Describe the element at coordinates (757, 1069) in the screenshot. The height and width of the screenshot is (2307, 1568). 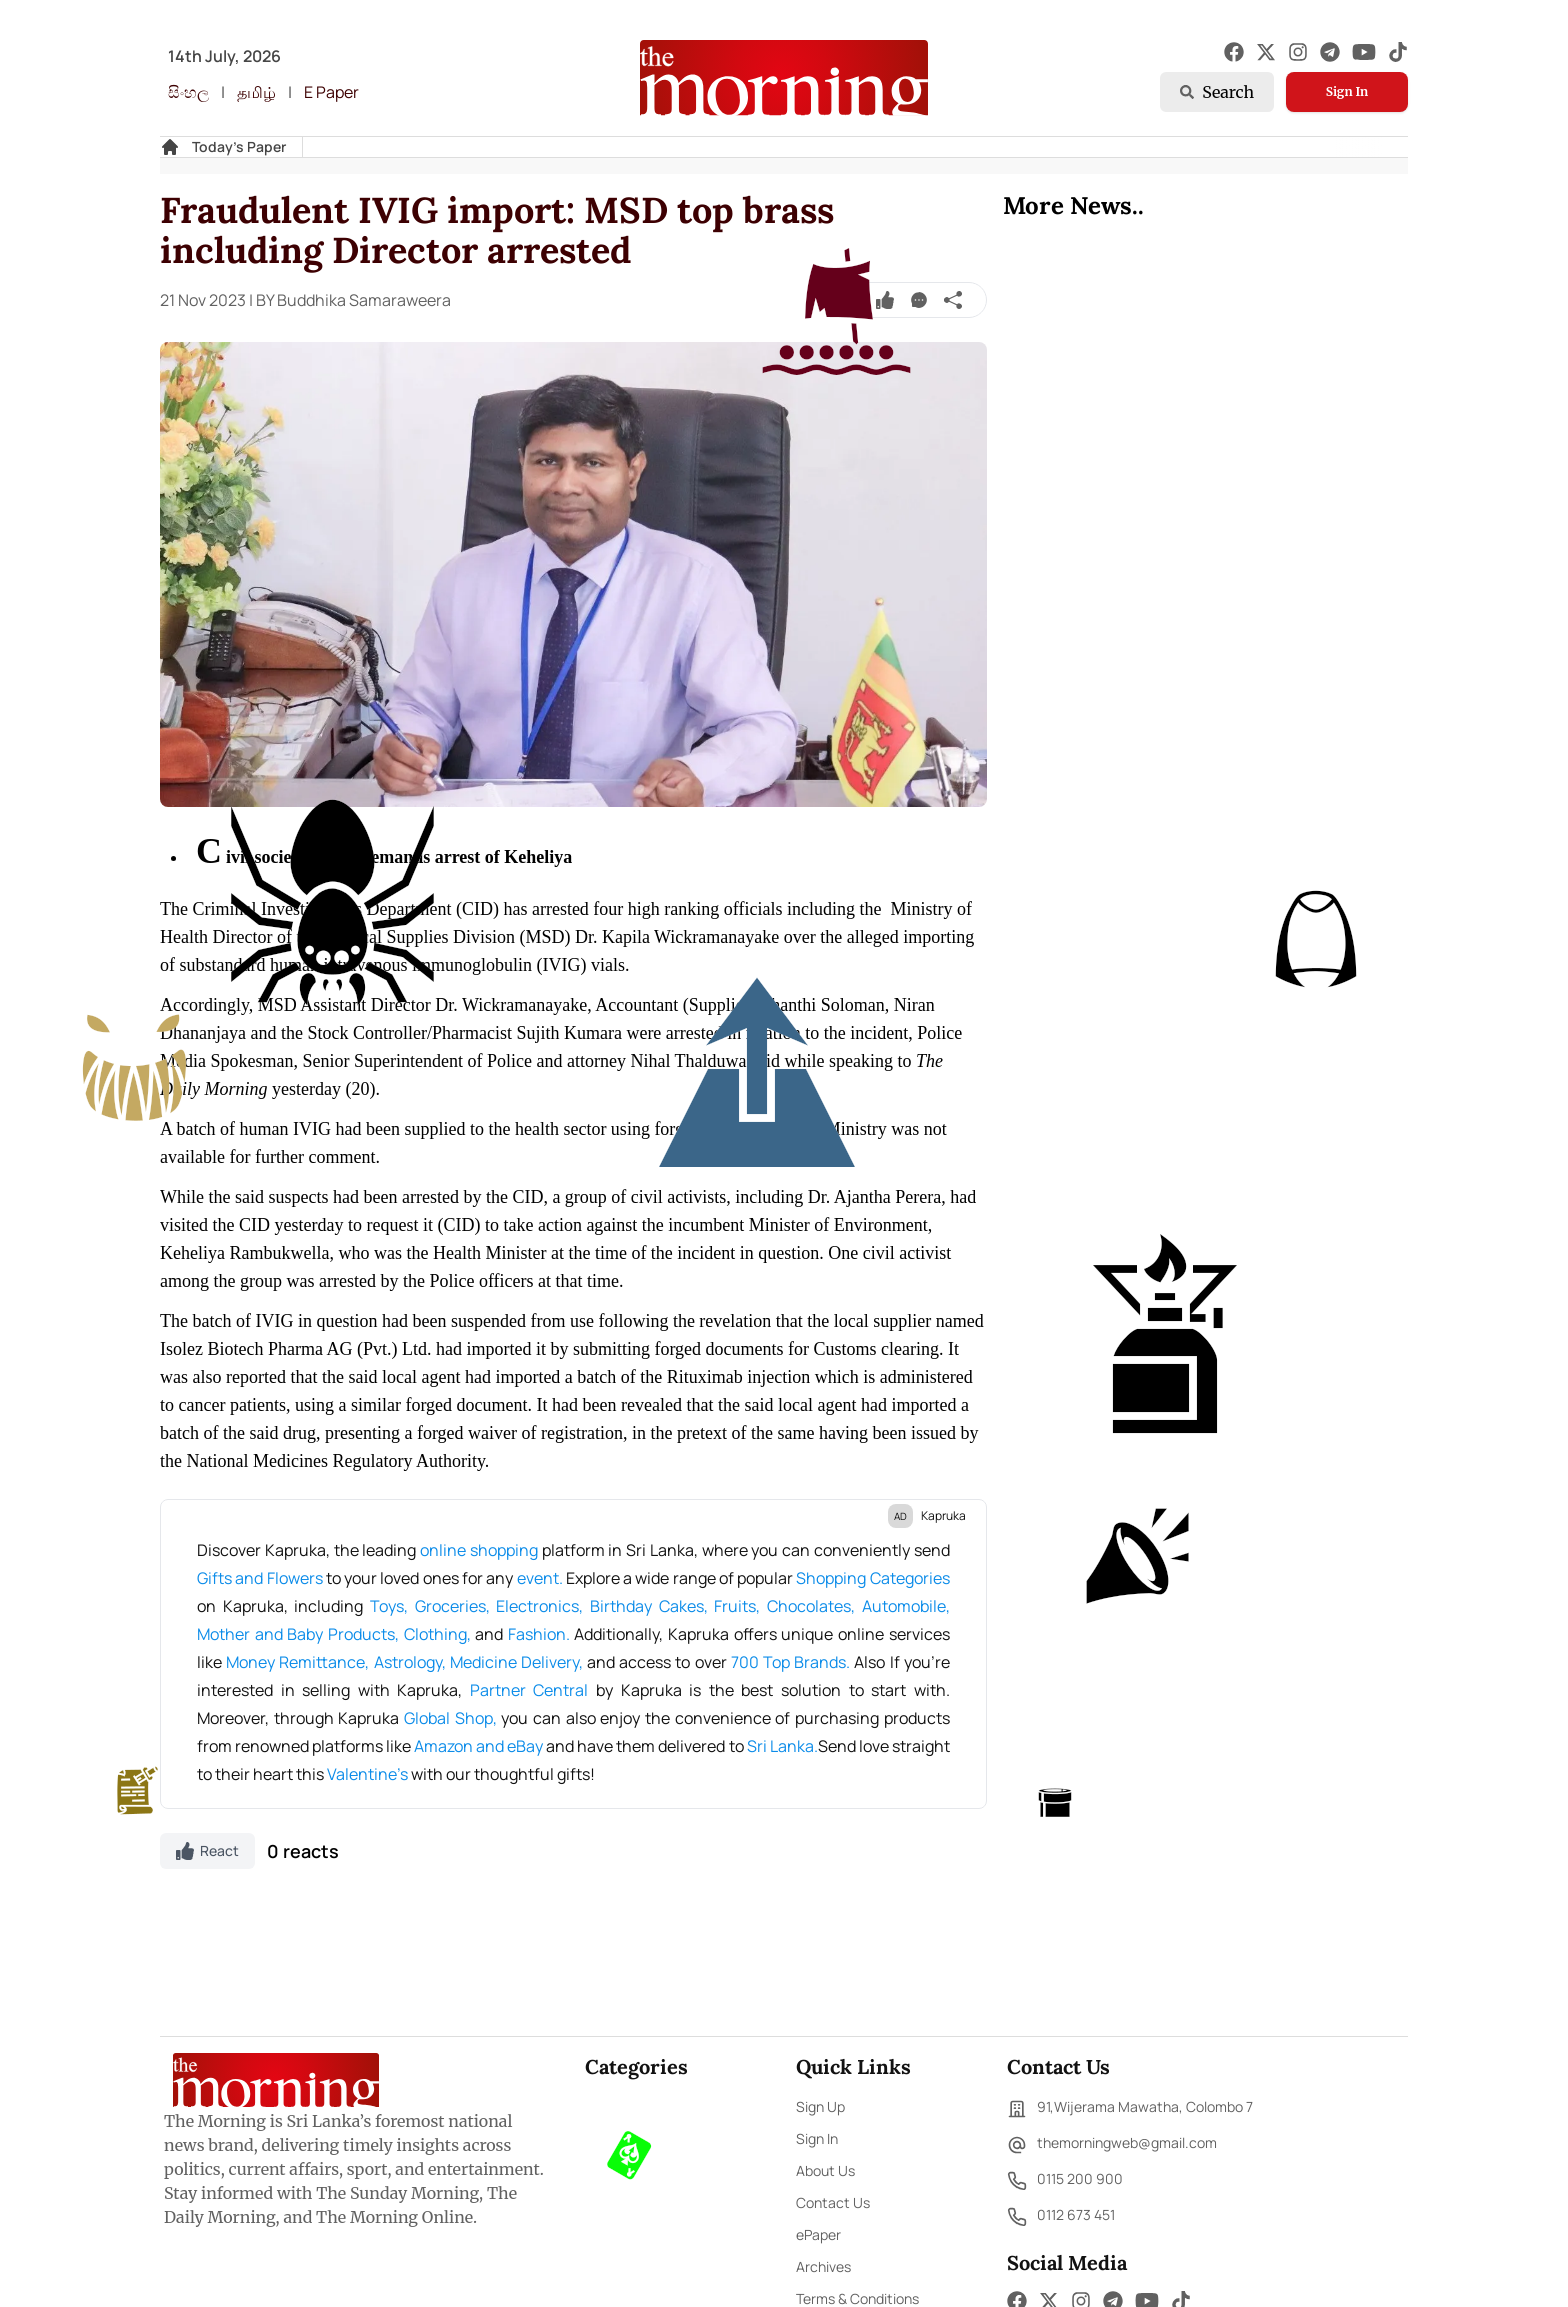
I see `play a card from your hand` at that location.